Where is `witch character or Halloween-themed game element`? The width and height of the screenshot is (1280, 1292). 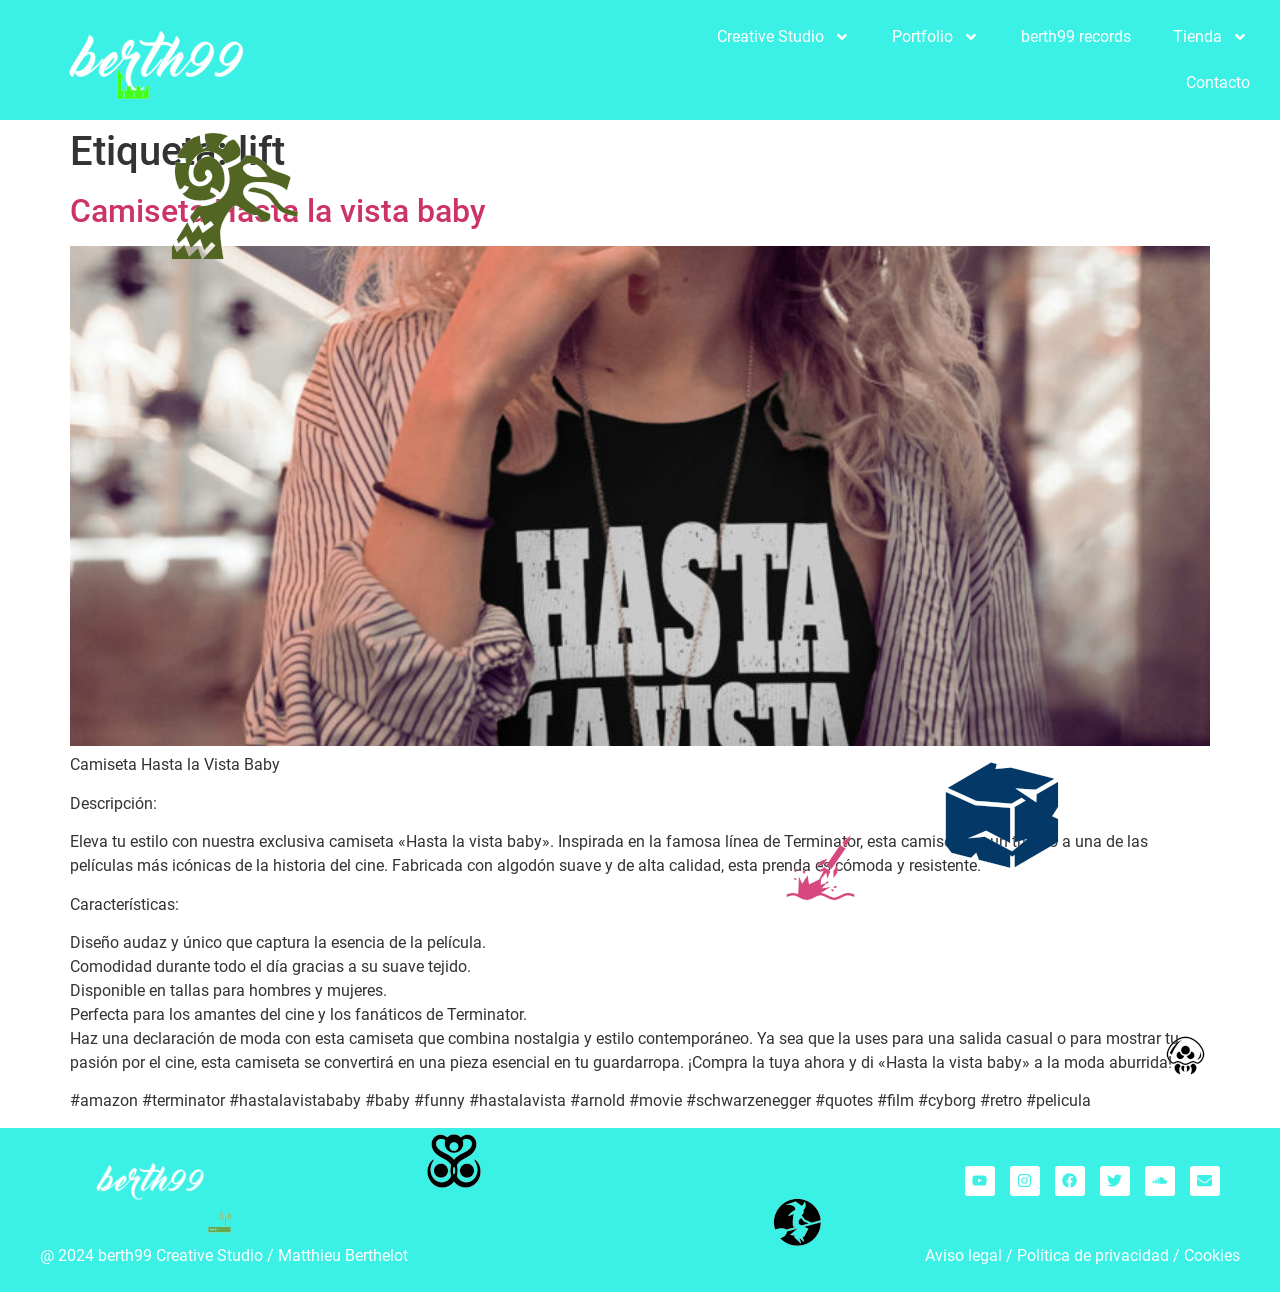
witch character or Halloween-themed game element is located at coordinates (797, 1222).